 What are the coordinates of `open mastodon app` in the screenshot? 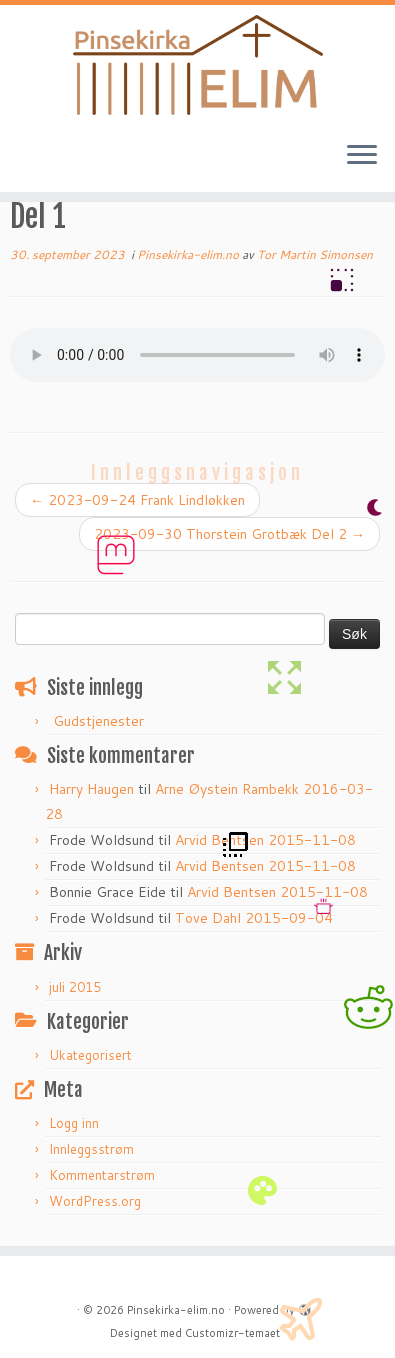 It's located at (116, 554).